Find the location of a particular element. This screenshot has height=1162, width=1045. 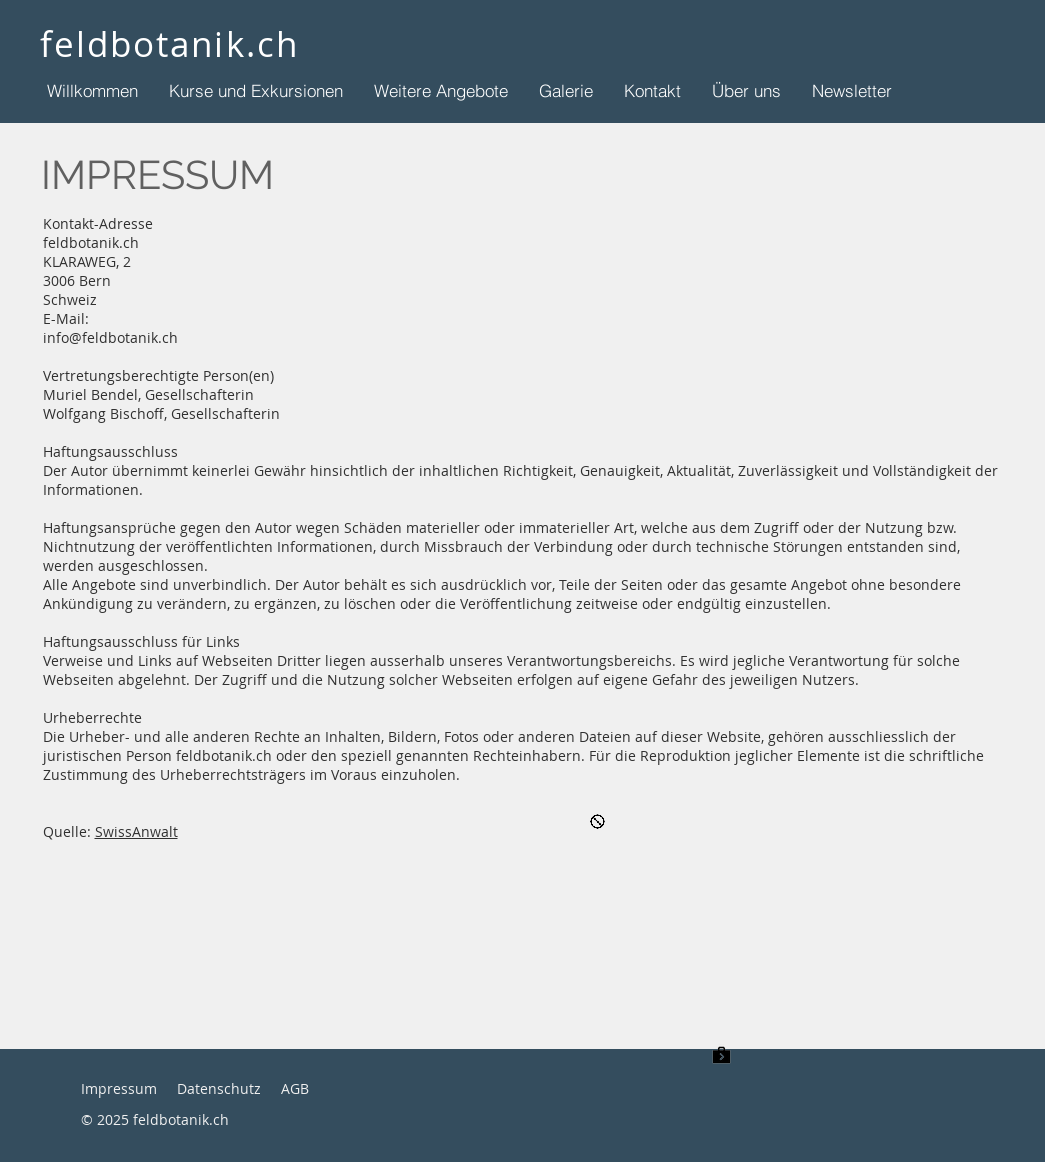

mark content as not interested is located at coordinates (597, 821).